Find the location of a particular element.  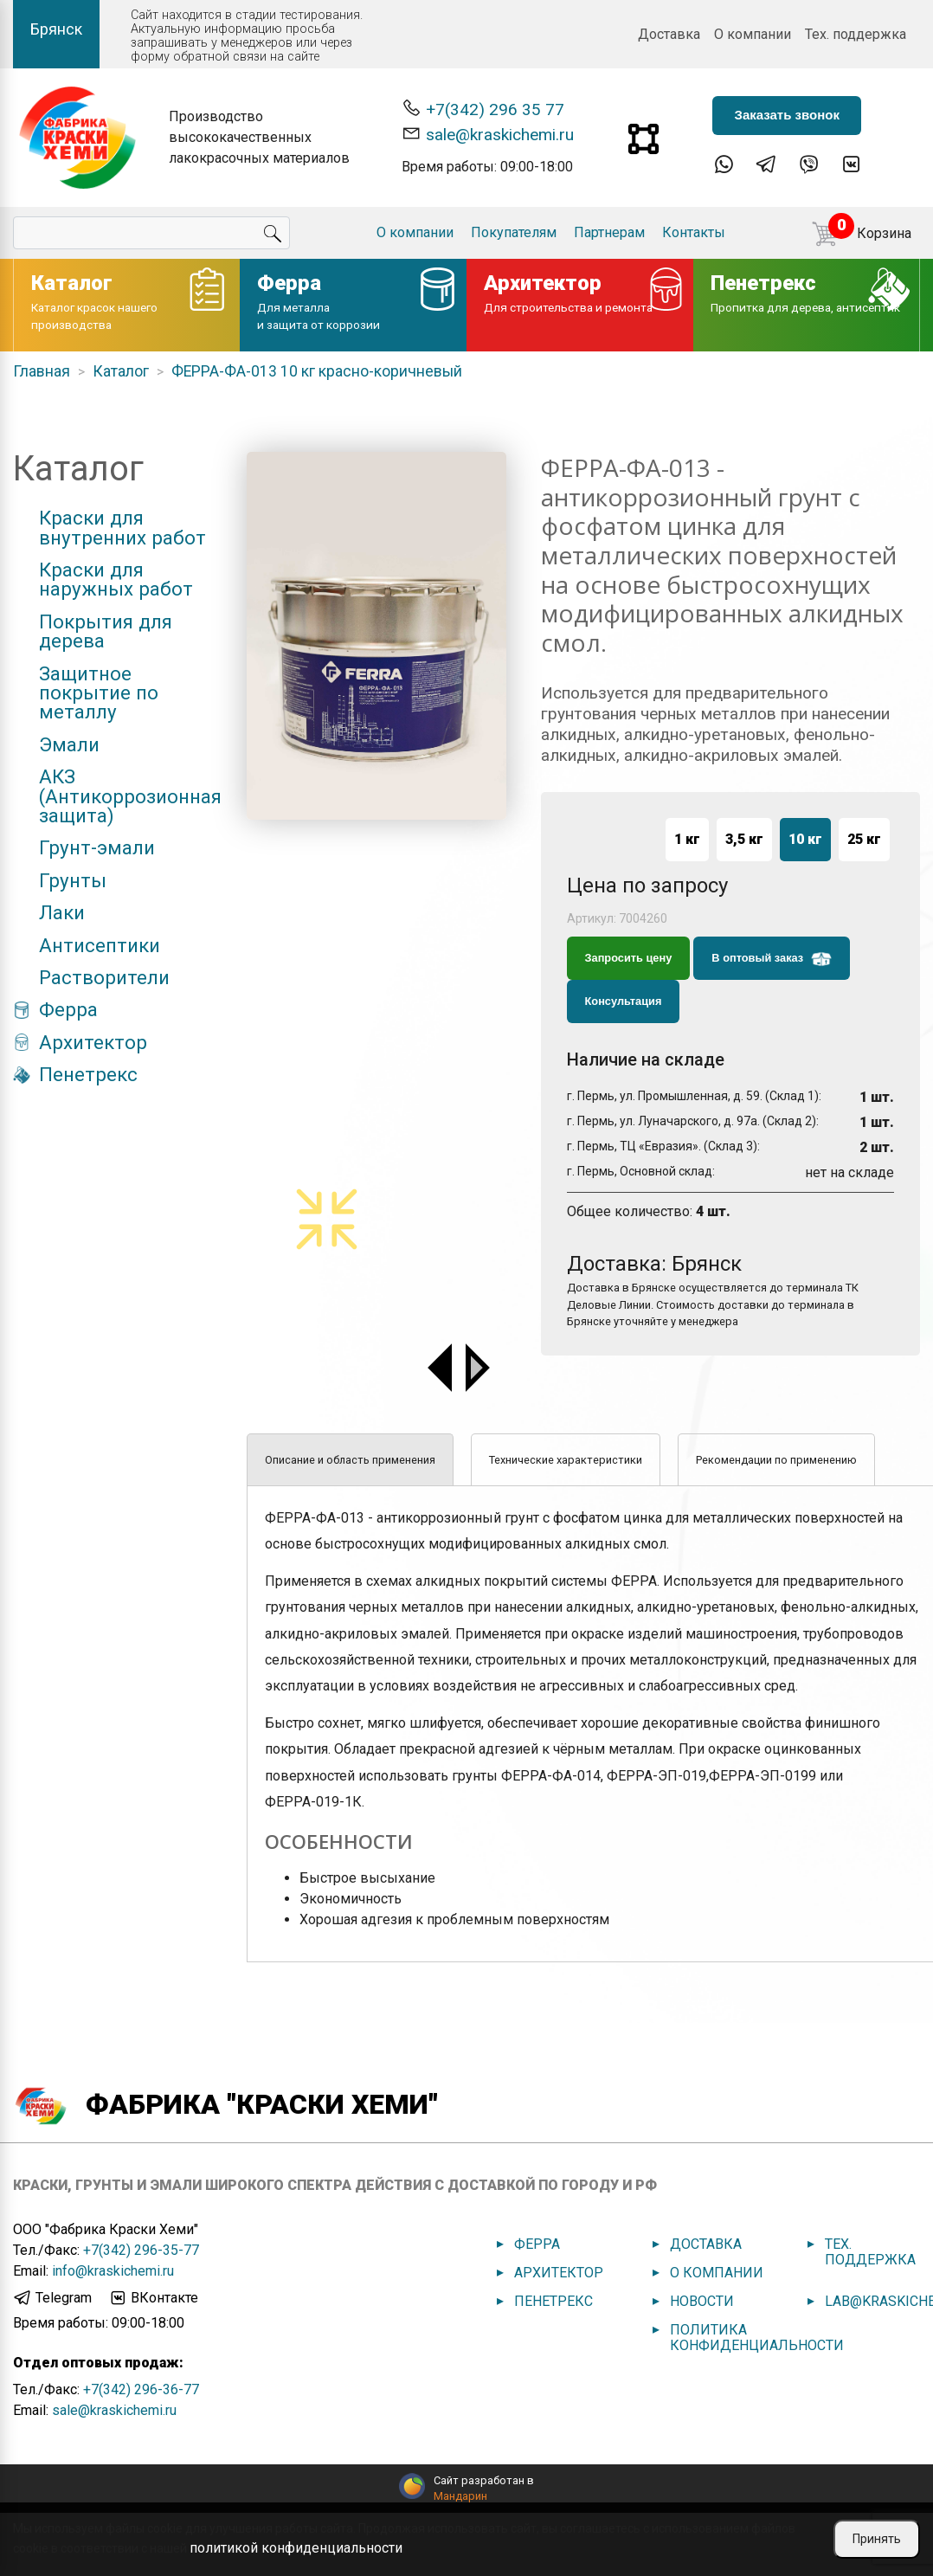

switch to the right panel or view is located at coordinates (459, 1368).